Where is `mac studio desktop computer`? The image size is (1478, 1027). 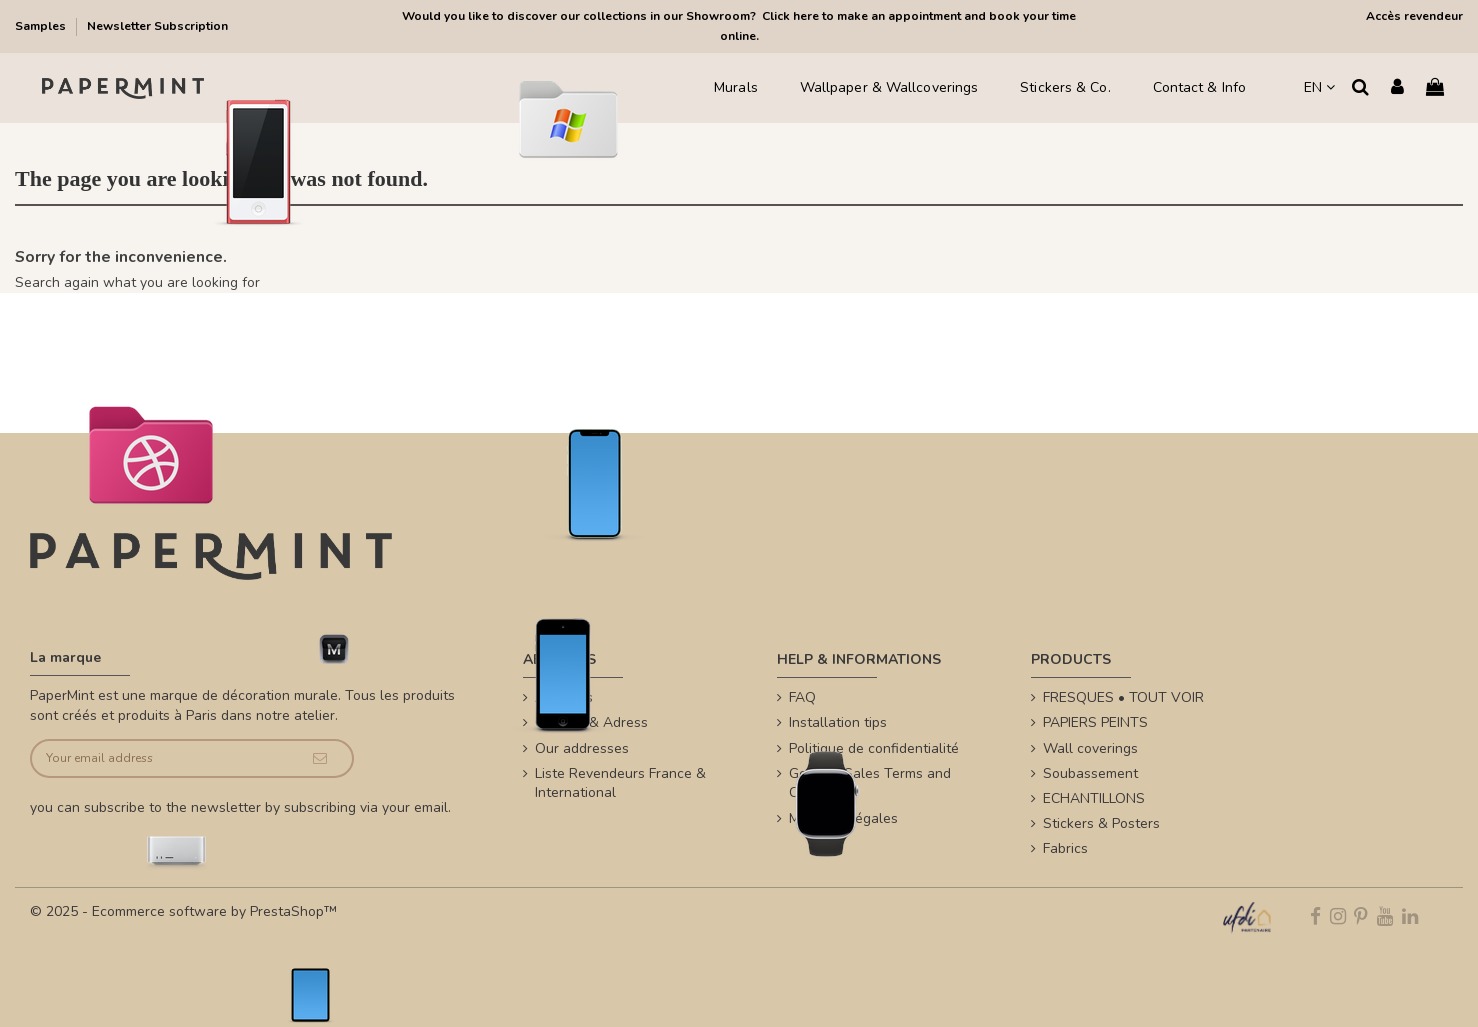 mac studio desktop computer is located at coordinates (176, 849).